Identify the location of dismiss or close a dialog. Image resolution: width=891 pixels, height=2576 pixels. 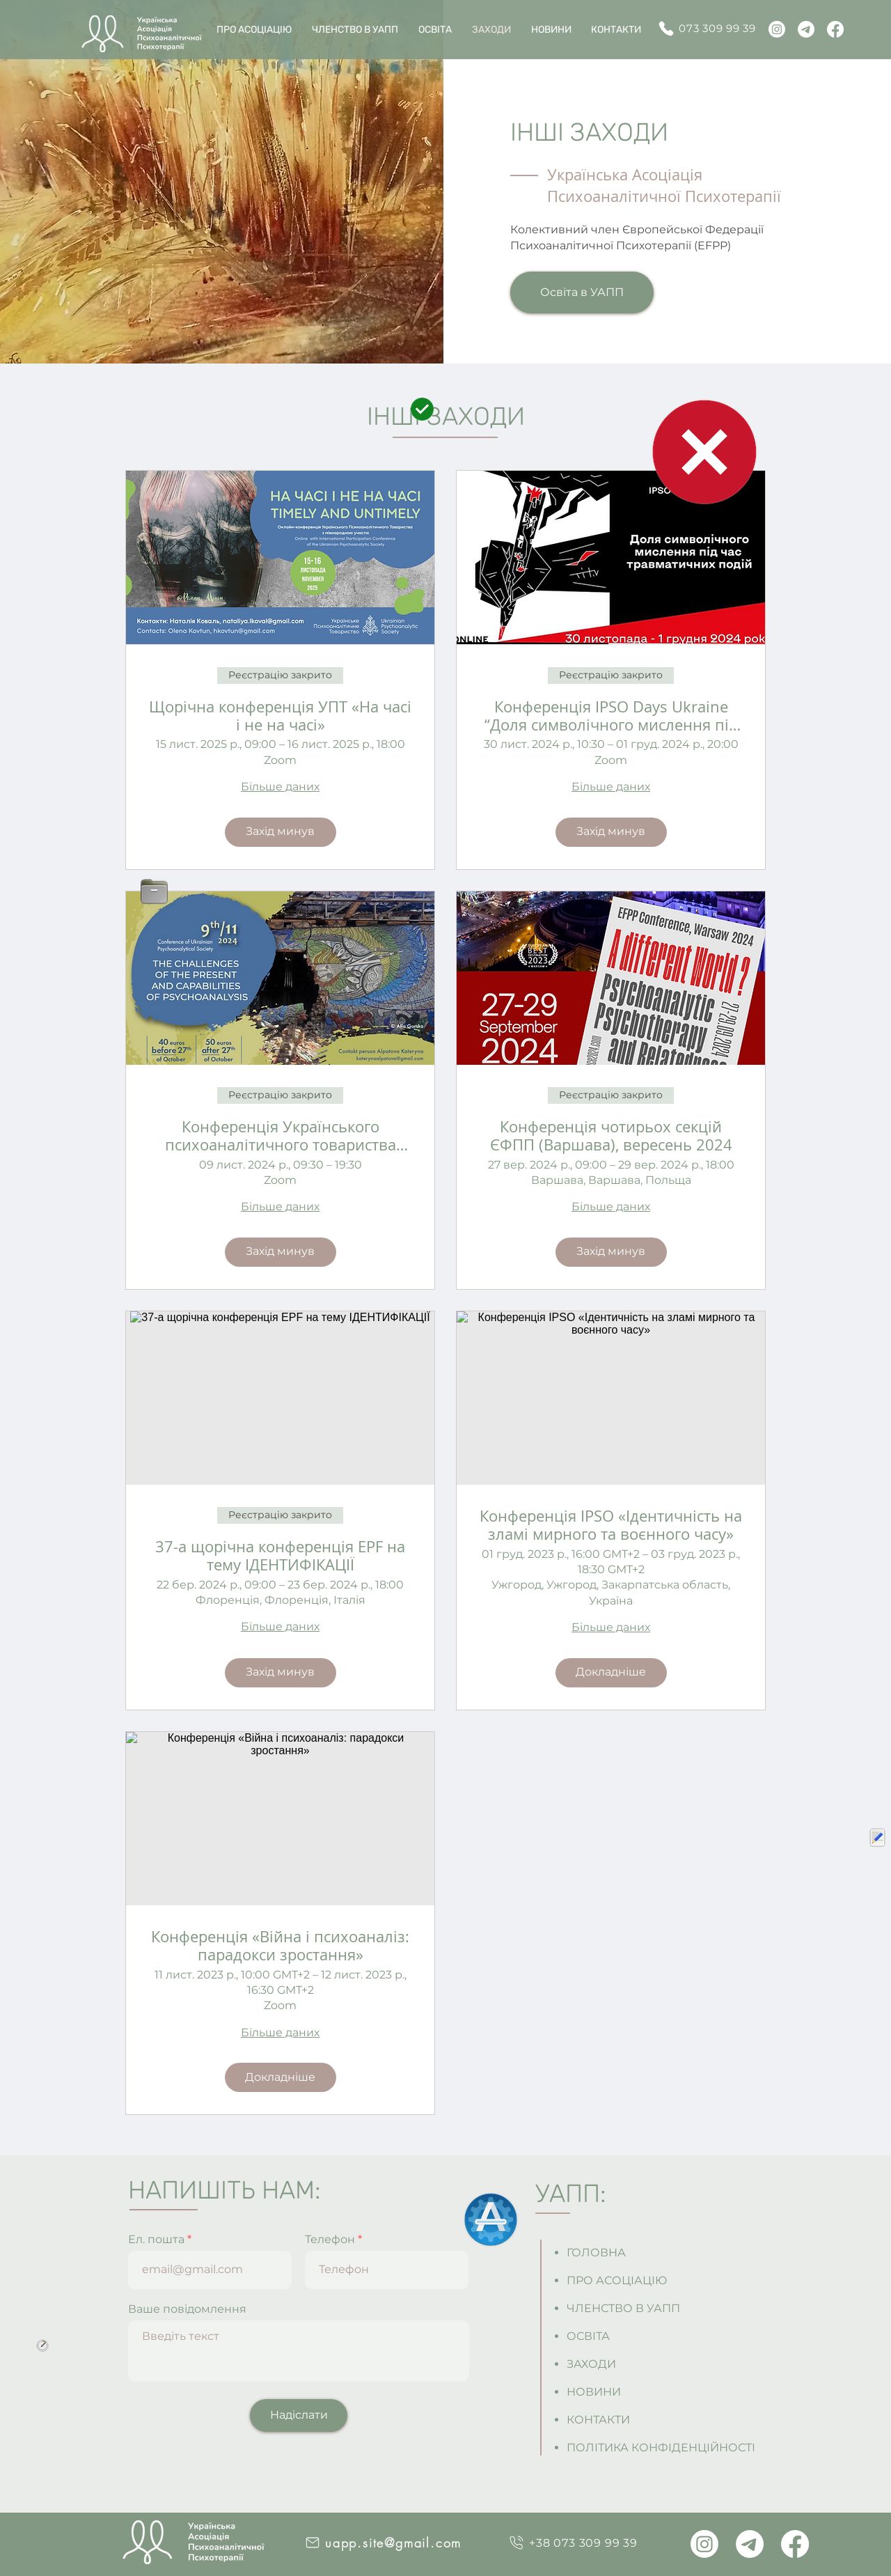
(704, 452).